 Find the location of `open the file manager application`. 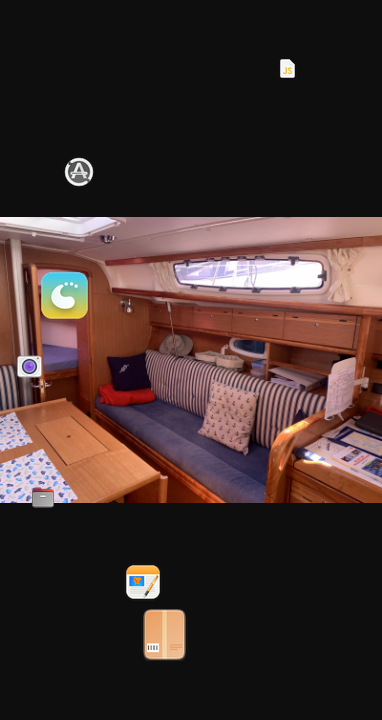

open the file manager application is located at coordinates (43, 497).